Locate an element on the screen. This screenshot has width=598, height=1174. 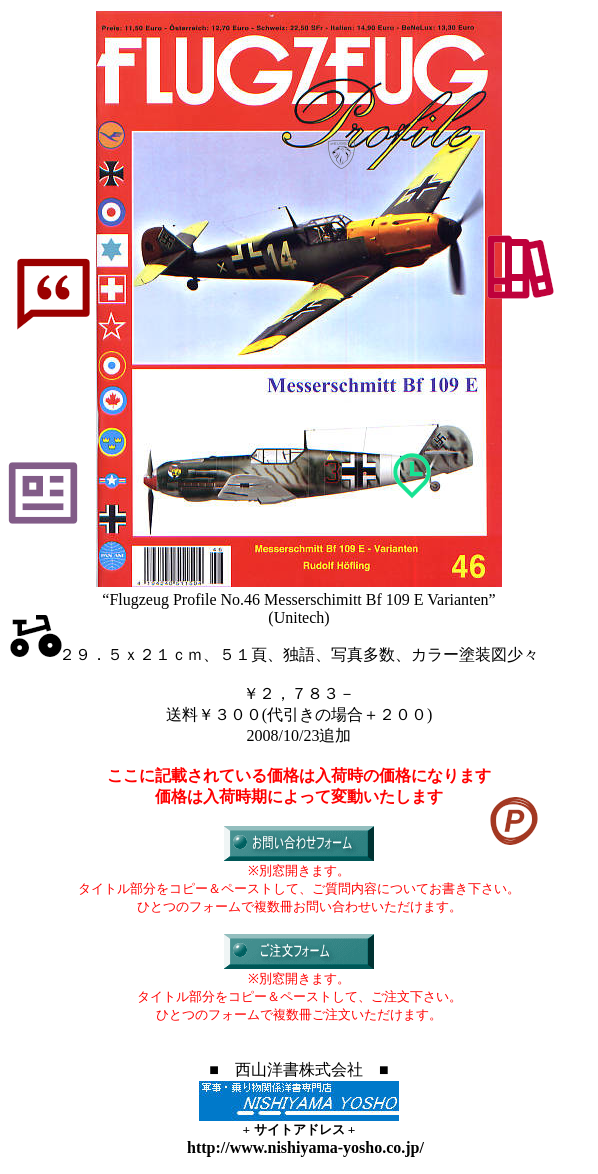
open Paperspace cloud computing platform is located at coordinates (514, 821).